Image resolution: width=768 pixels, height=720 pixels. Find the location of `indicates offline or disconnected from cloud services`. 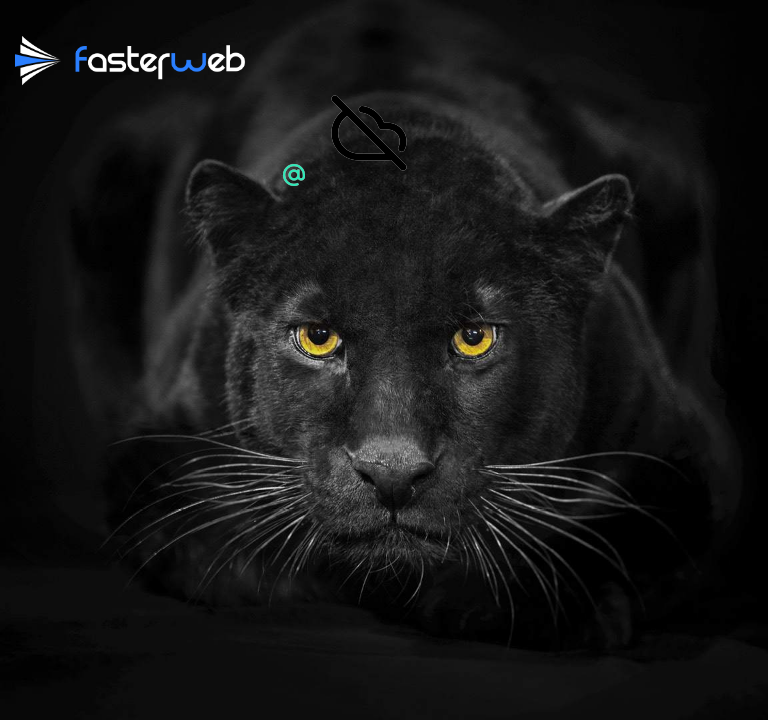

indicates offline or disconnected from cloud services is located at coordinates (369, 133).